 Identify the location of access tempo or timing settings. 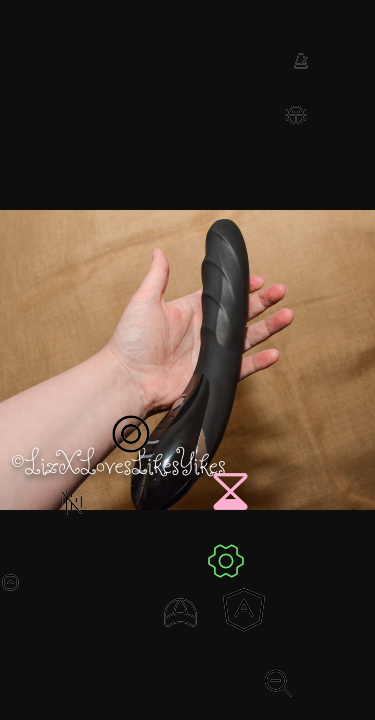
(301, 61).